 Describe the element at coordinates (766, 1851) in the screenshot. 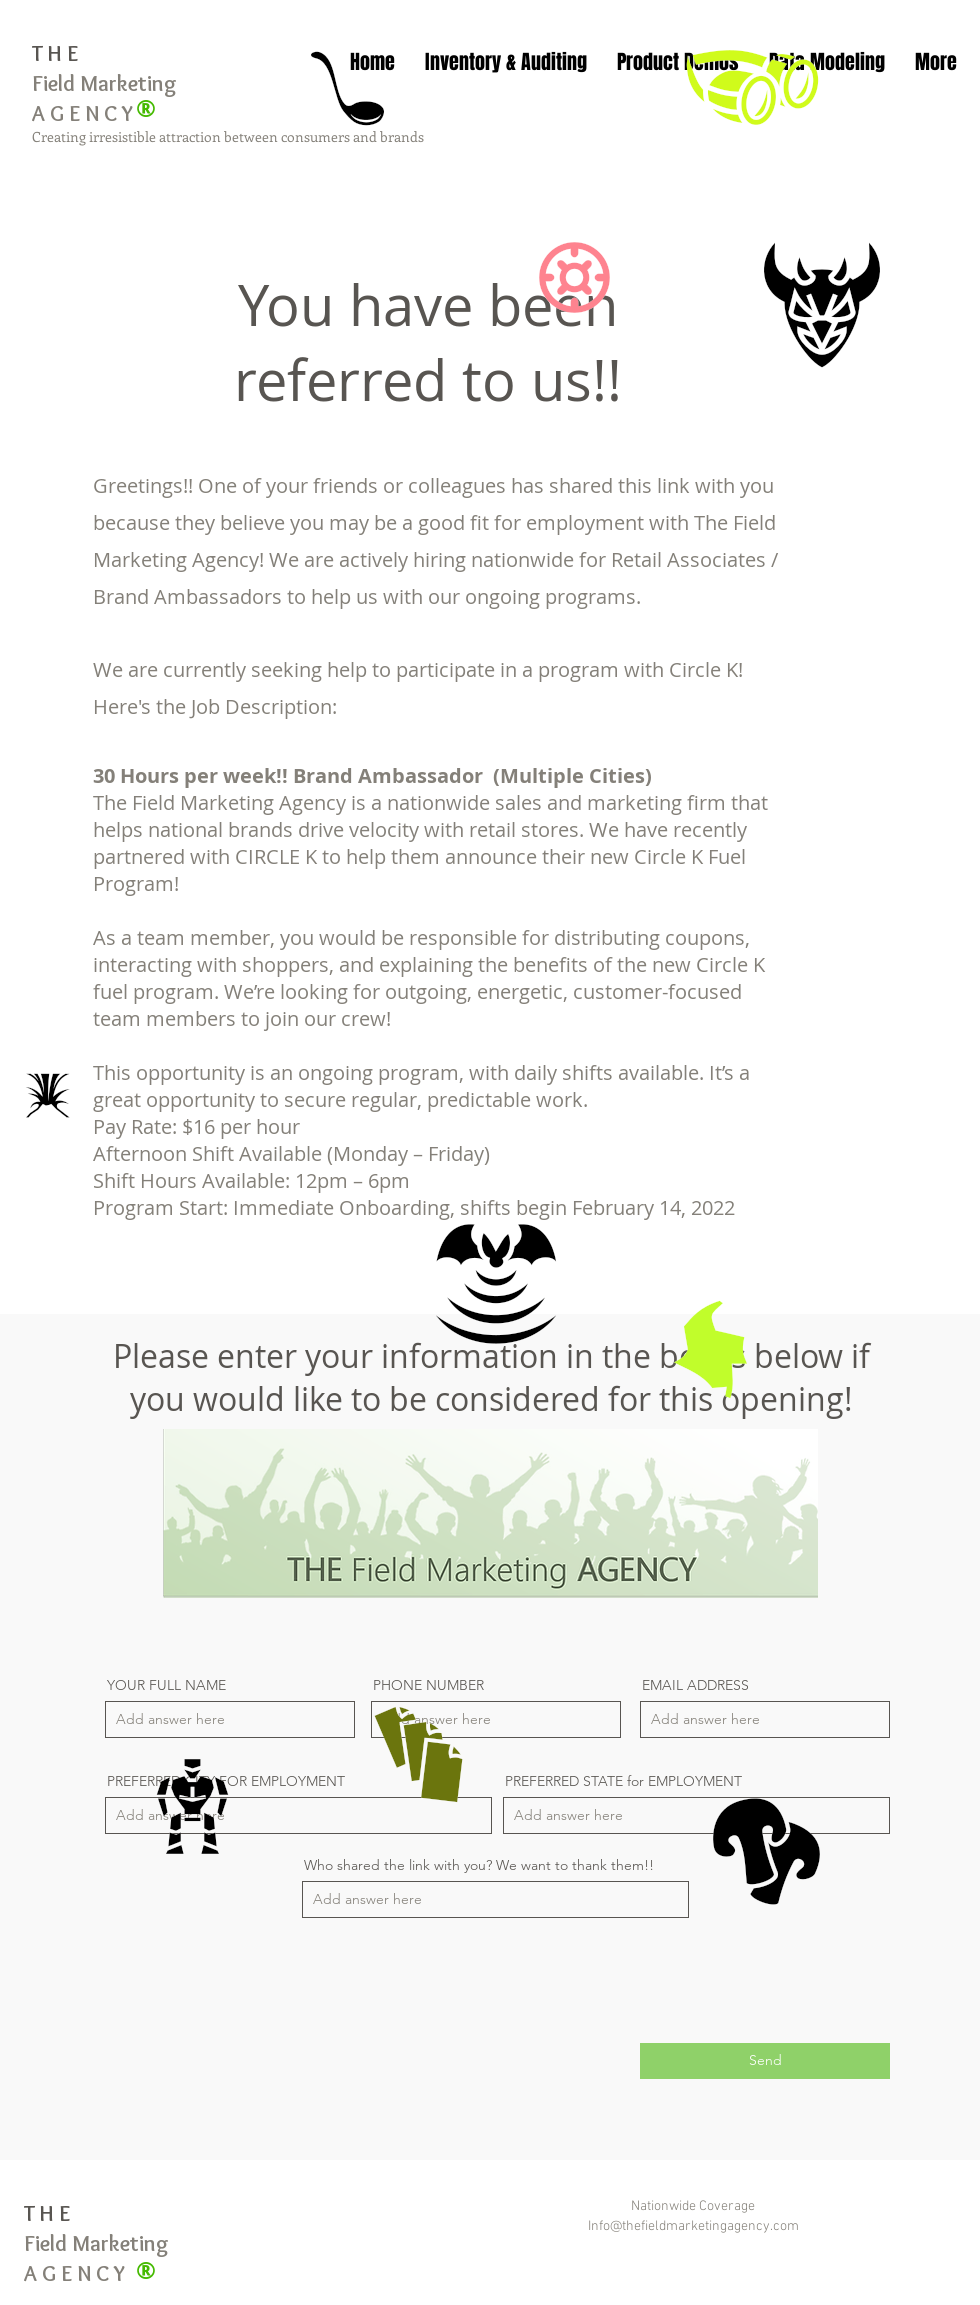

I see `select mushroom ingredient` at that location.